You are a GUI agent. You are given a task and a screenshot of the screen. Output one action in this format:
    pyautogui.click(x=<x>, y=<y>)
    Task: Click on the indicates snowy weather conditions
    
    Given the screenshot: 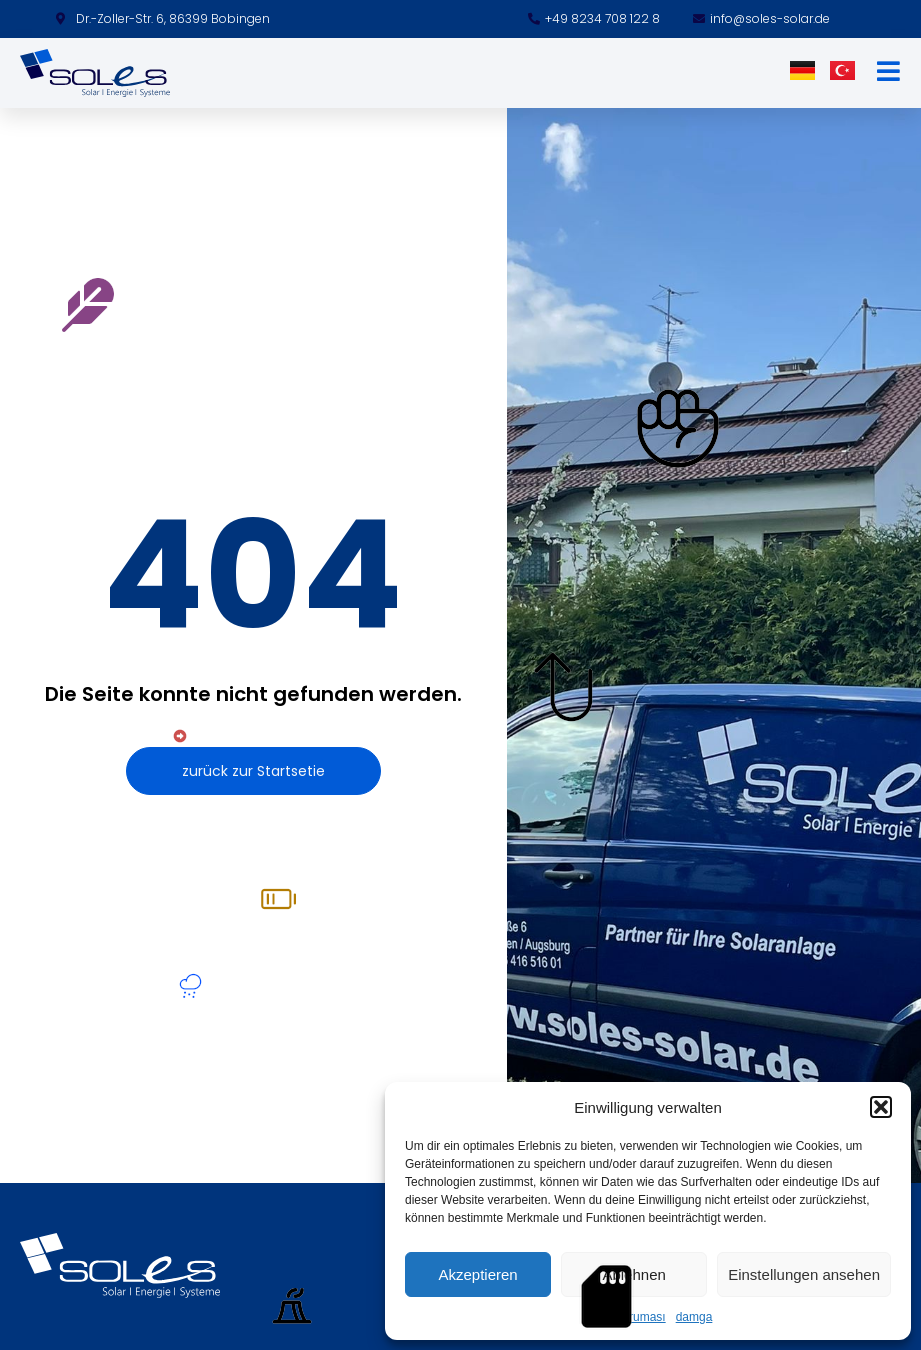 What is the action you would take?
    pyautogui.click(x=190, y=985)
    